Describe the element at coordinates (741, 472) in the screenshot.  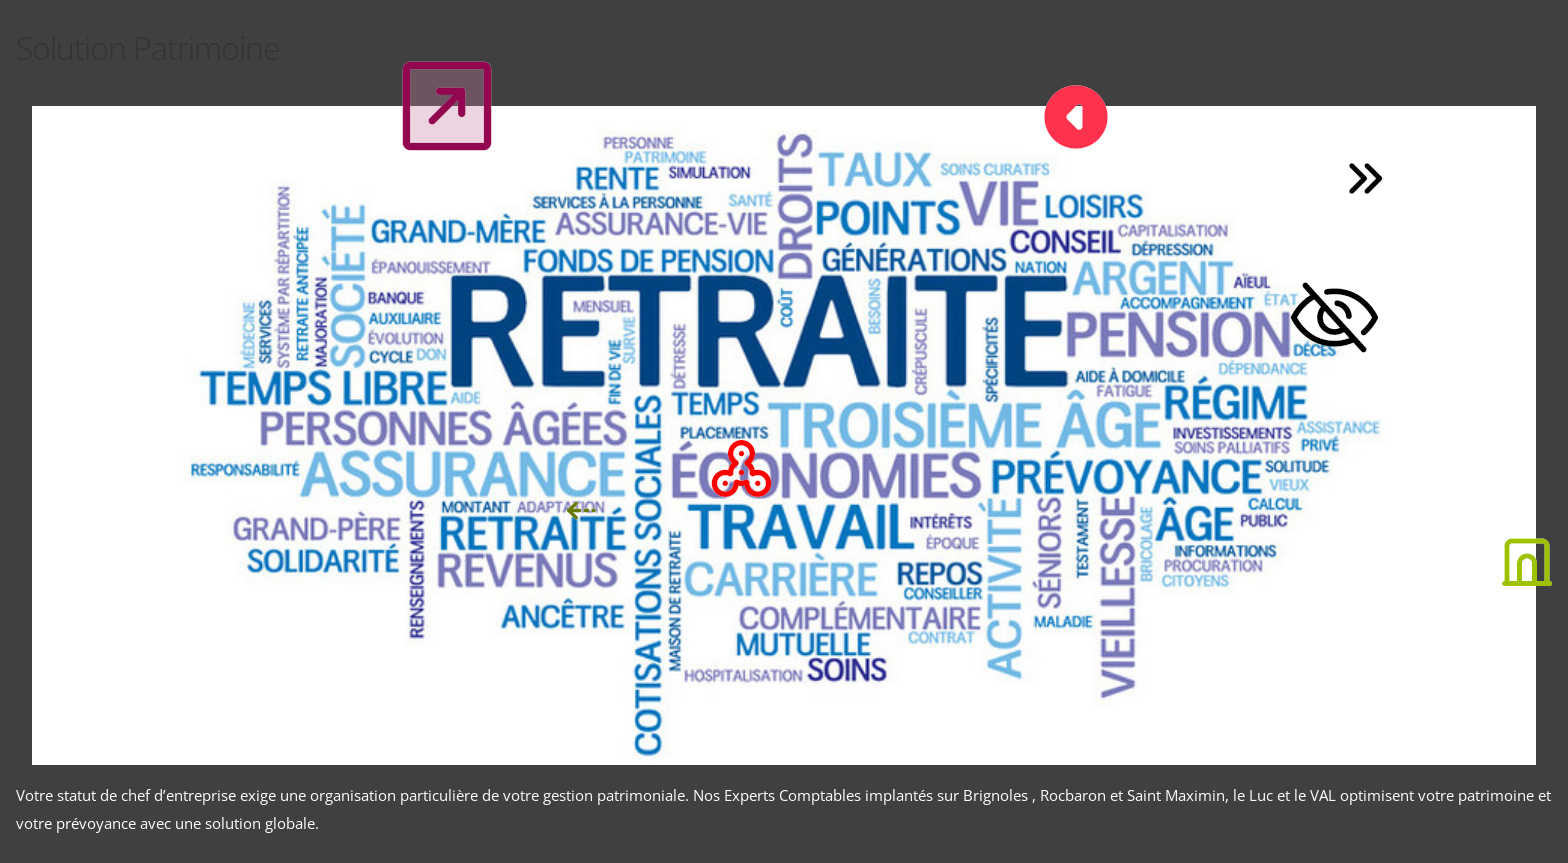
I see `indicates loading or processing in progress` at that location.